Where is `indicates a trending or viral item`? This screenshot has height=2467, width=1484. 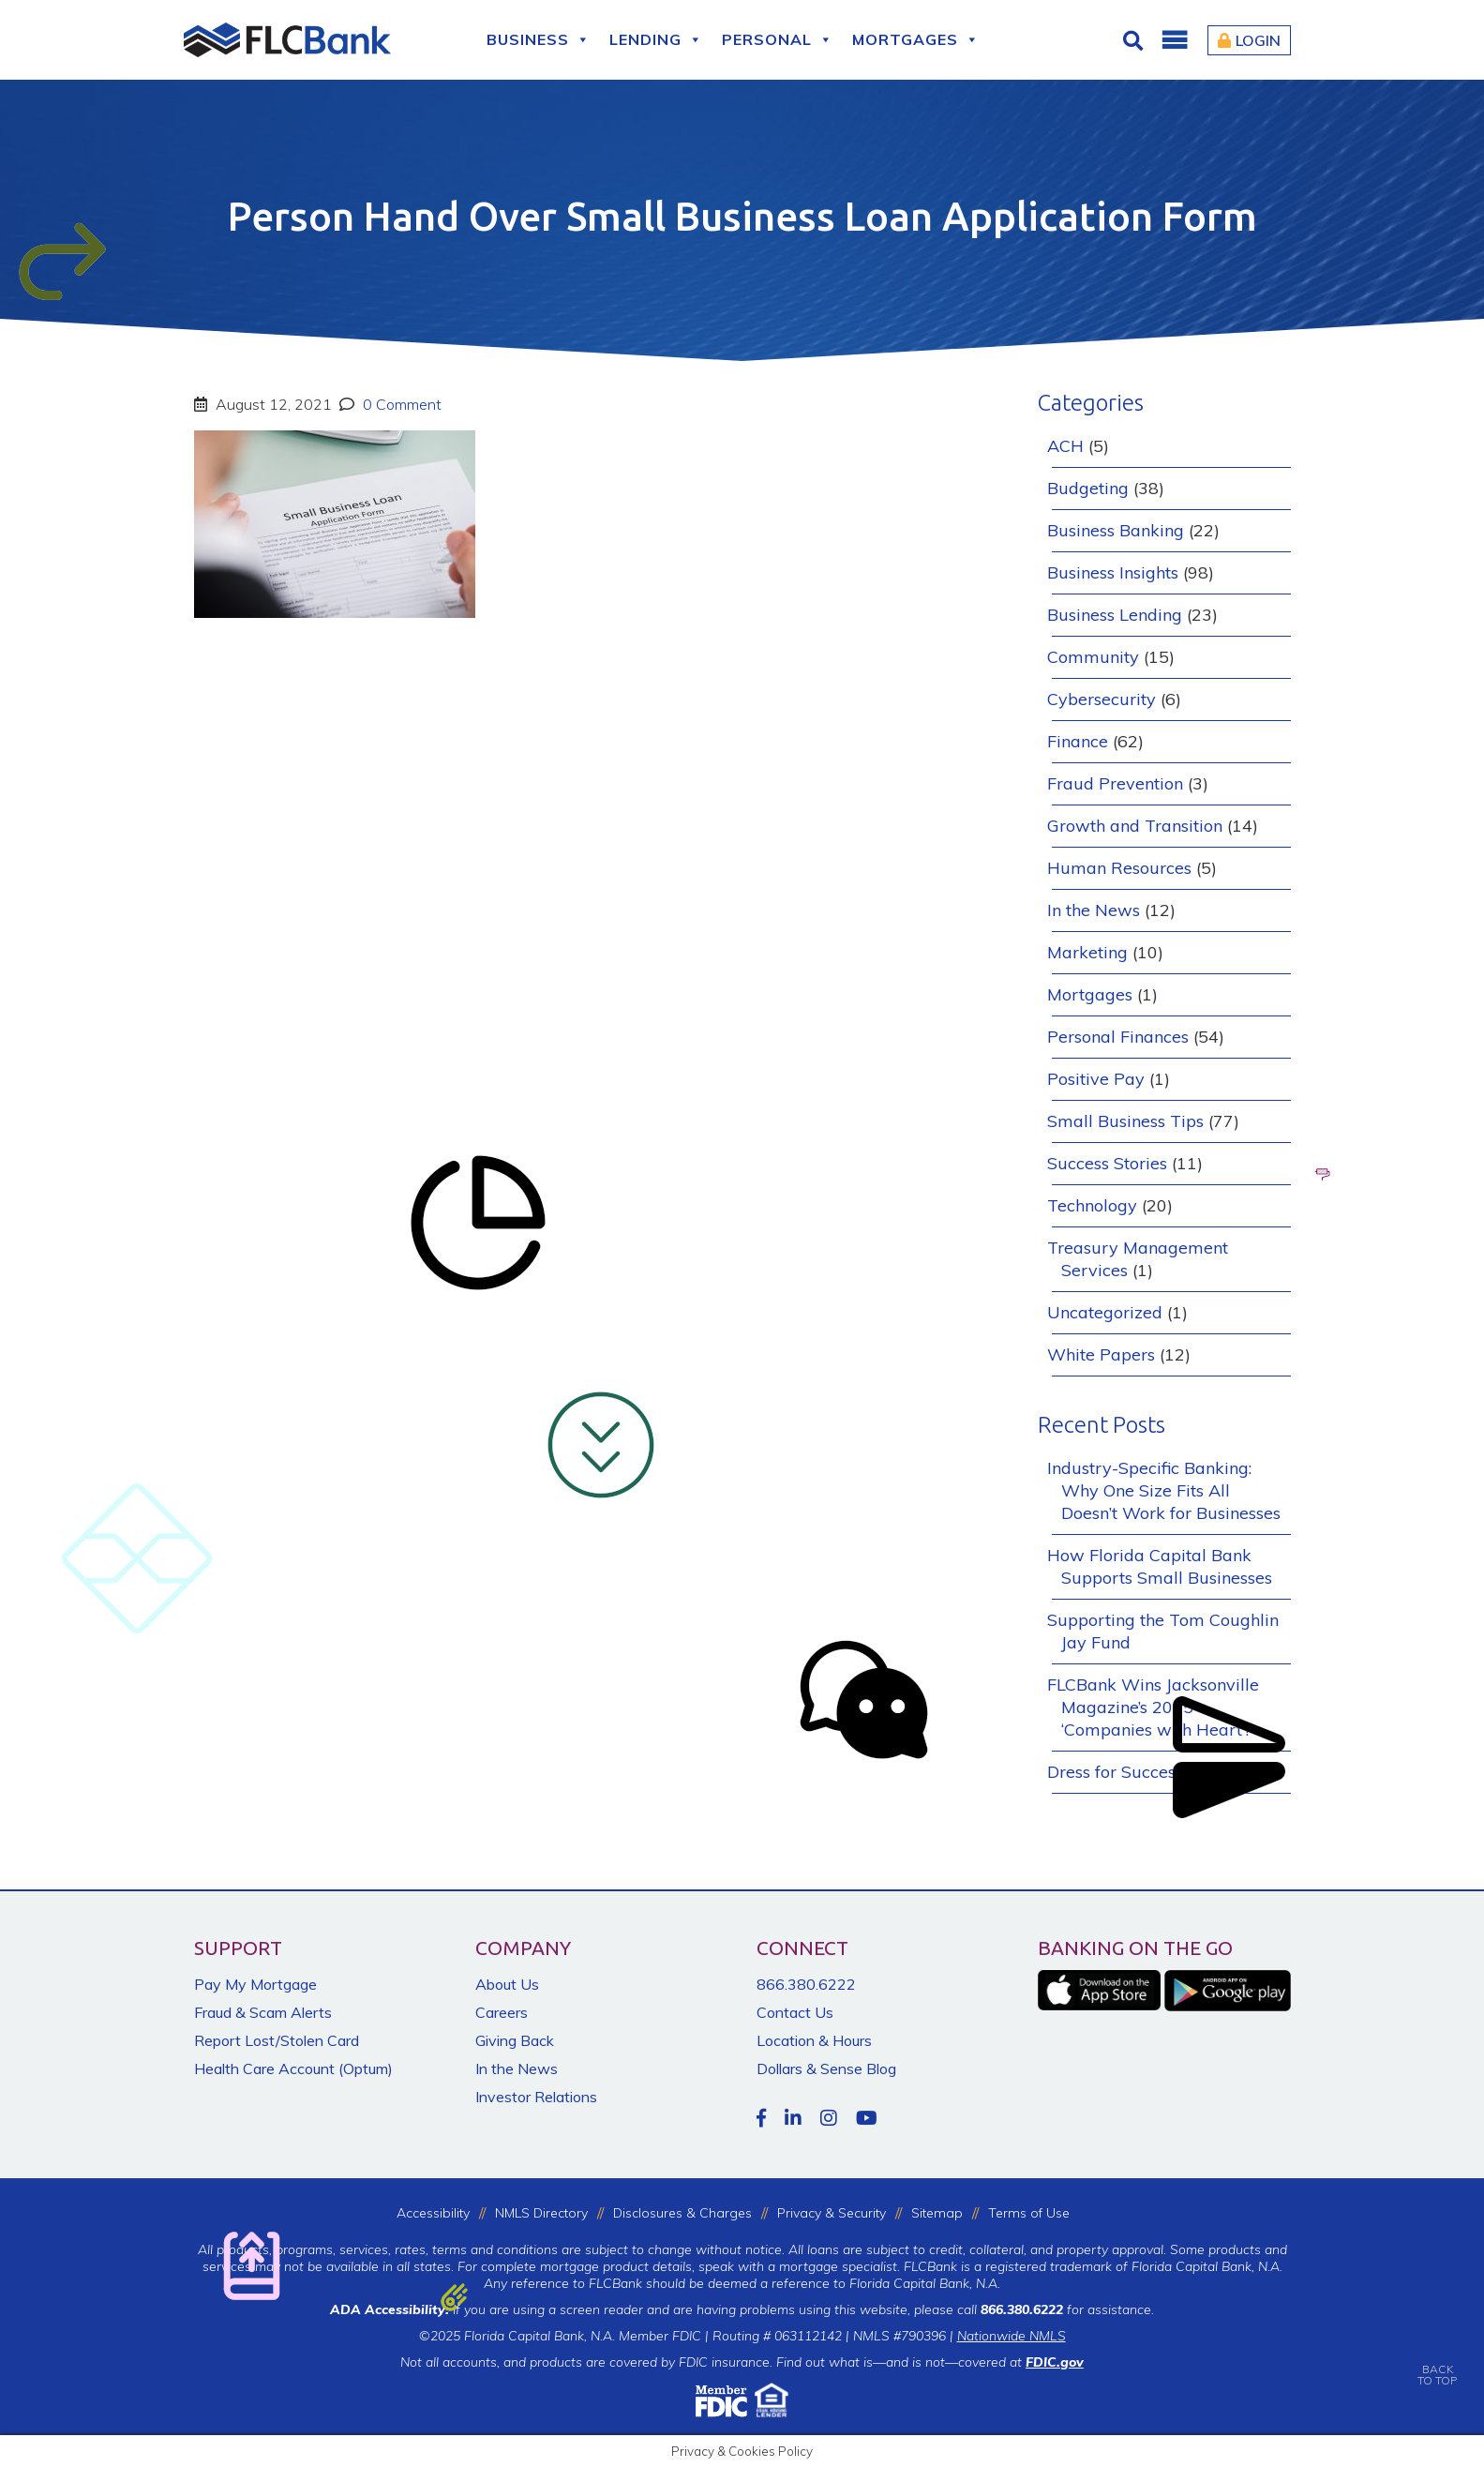
indicates a trending or viral item is located at coordinates (454, 2297).